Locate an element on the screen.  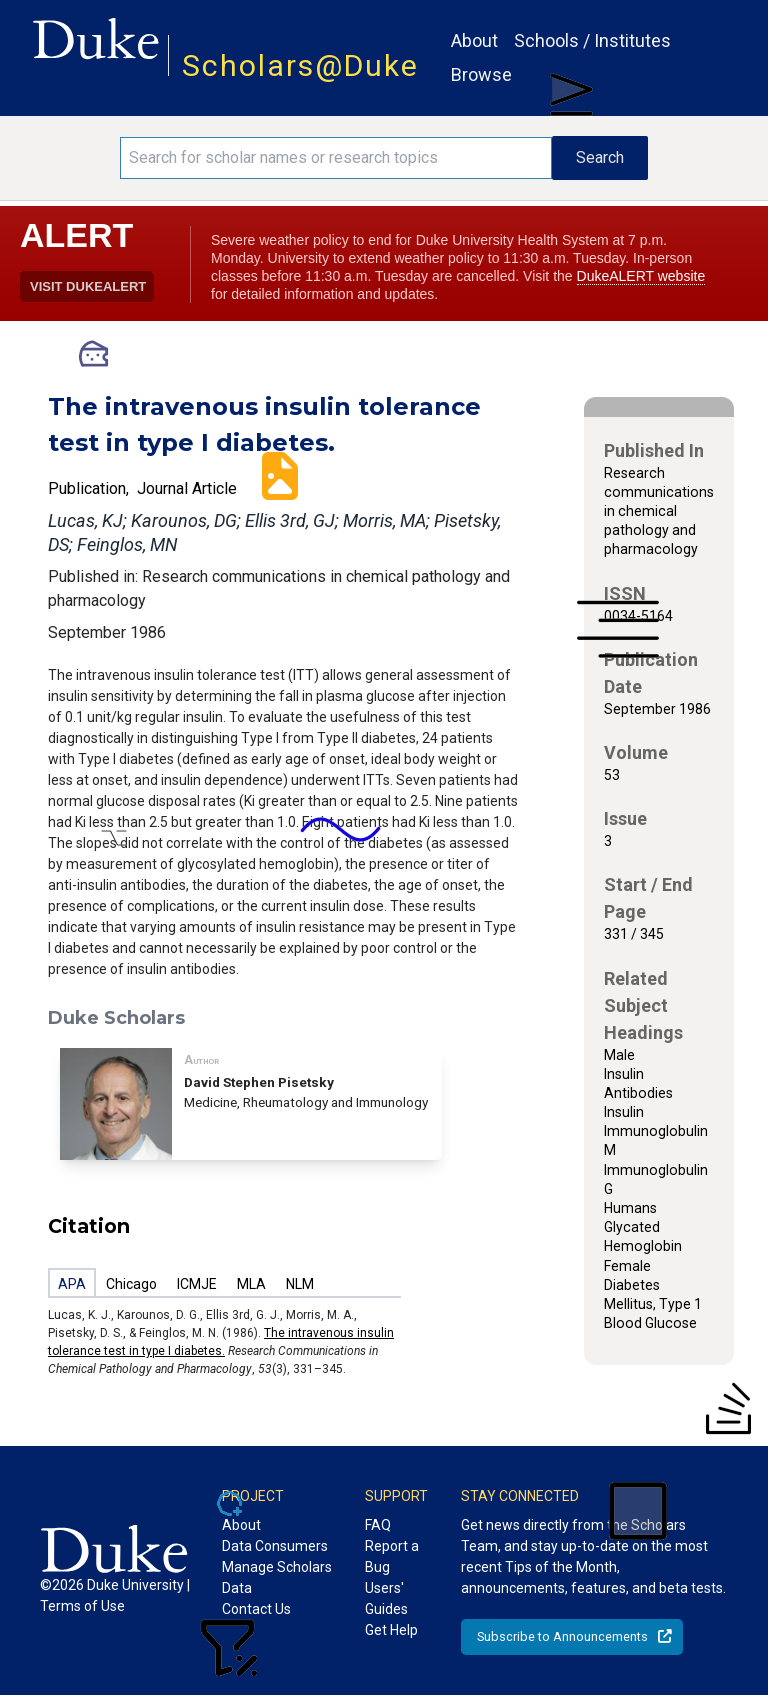
indicates an approximate or estimated value is located at coordinates (340, 829).